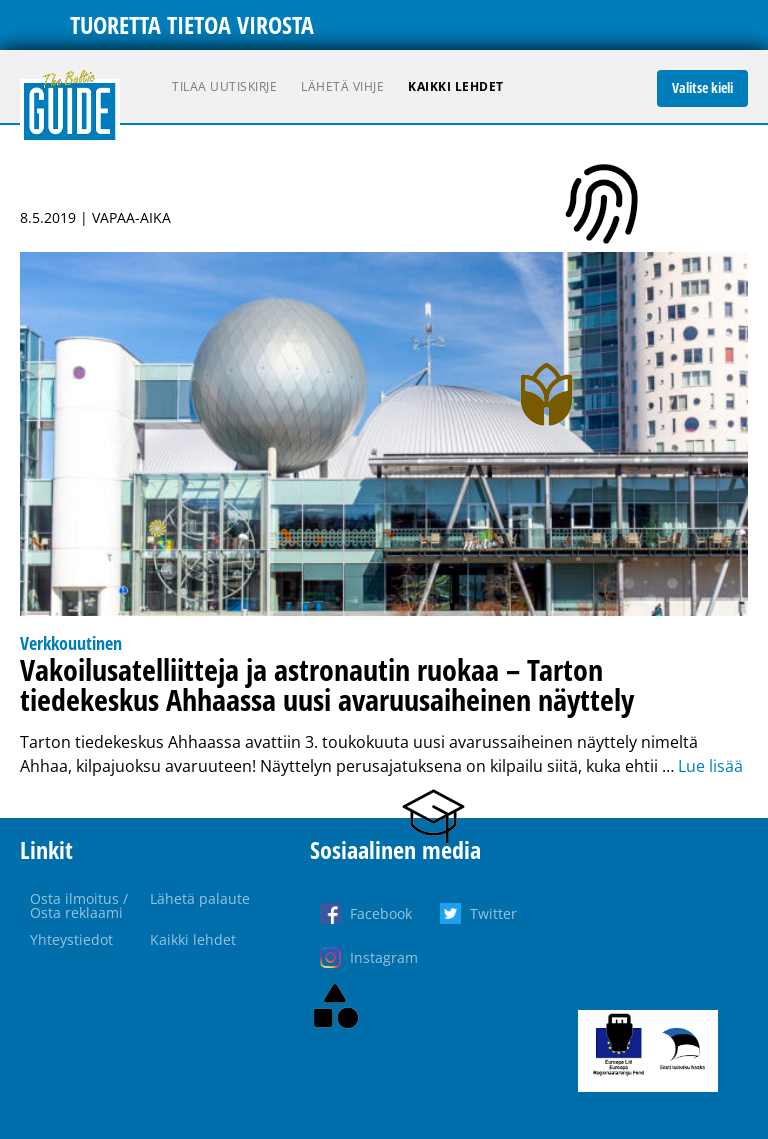  I want to click on access education or learning resources, so click(433, 814).